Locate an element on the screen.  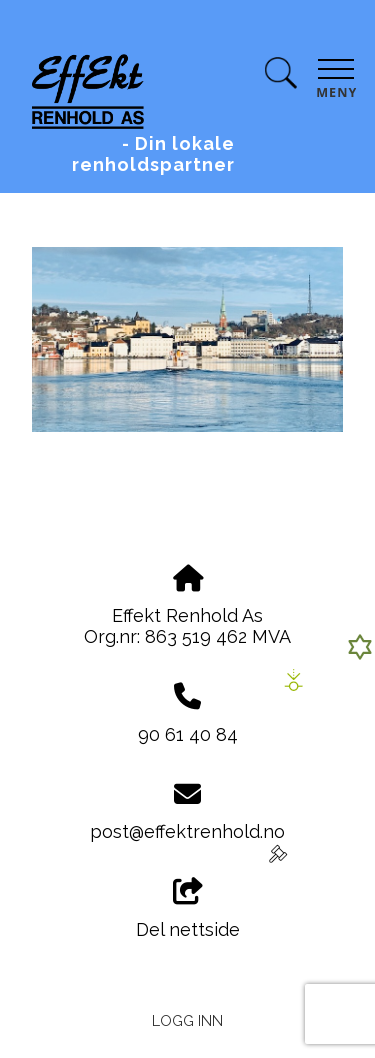
indicates jewish or kosher-related content is located at coordinates (360, 647).